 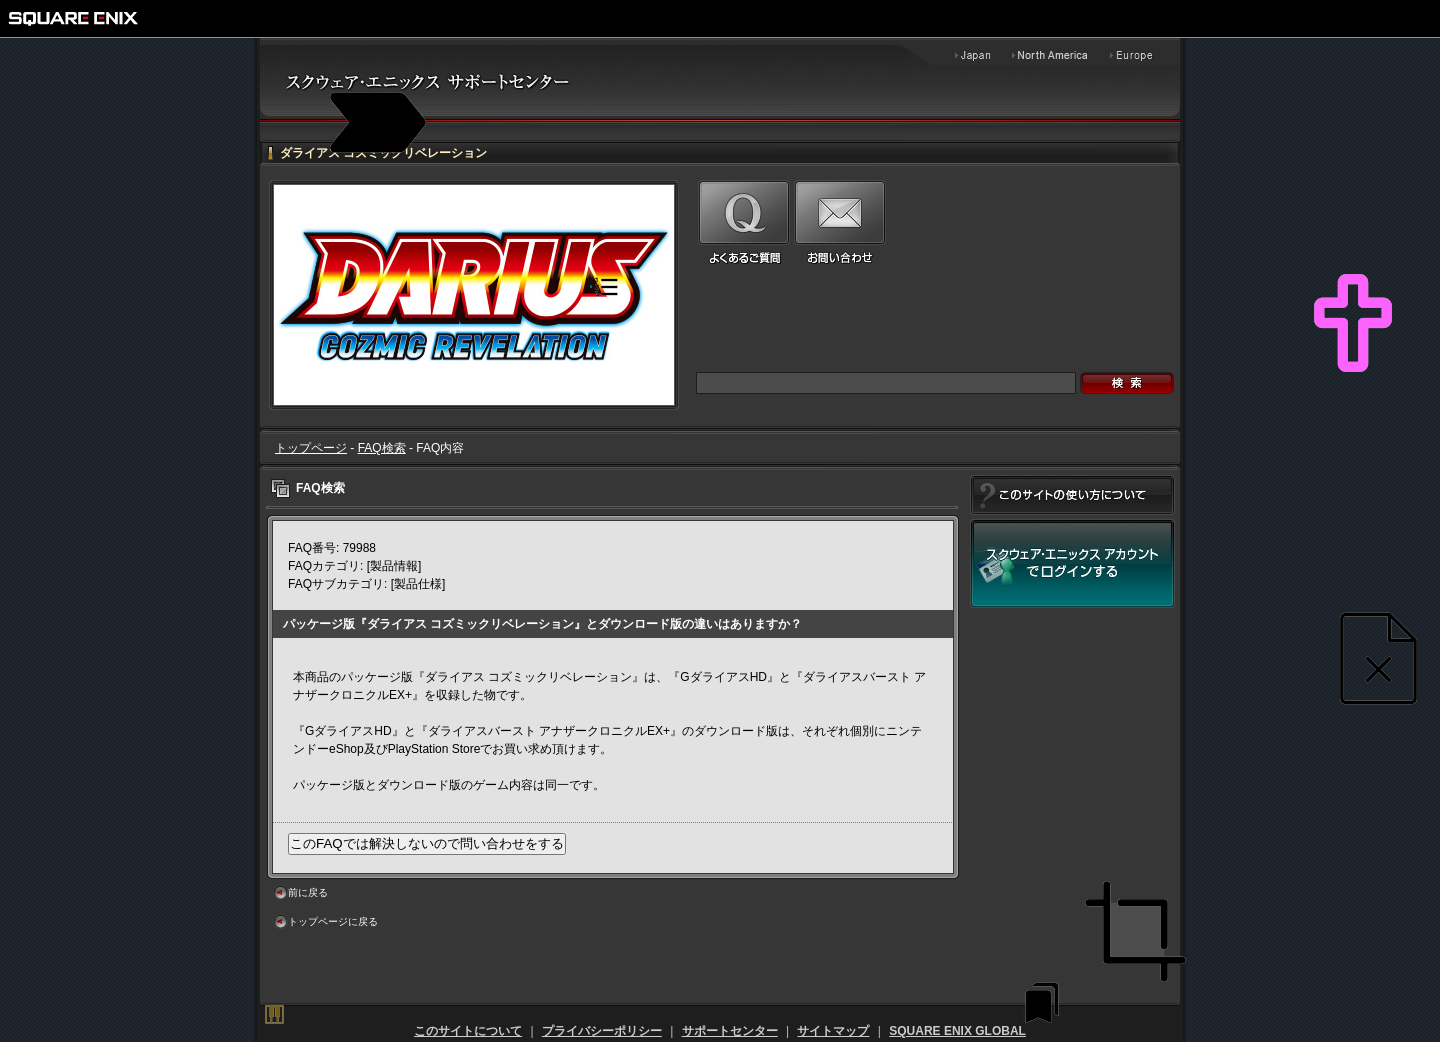 What do you see at coordinates (607, 287) in the screenshot?
I see `create a numbered list` at bounding box center [607, 287].